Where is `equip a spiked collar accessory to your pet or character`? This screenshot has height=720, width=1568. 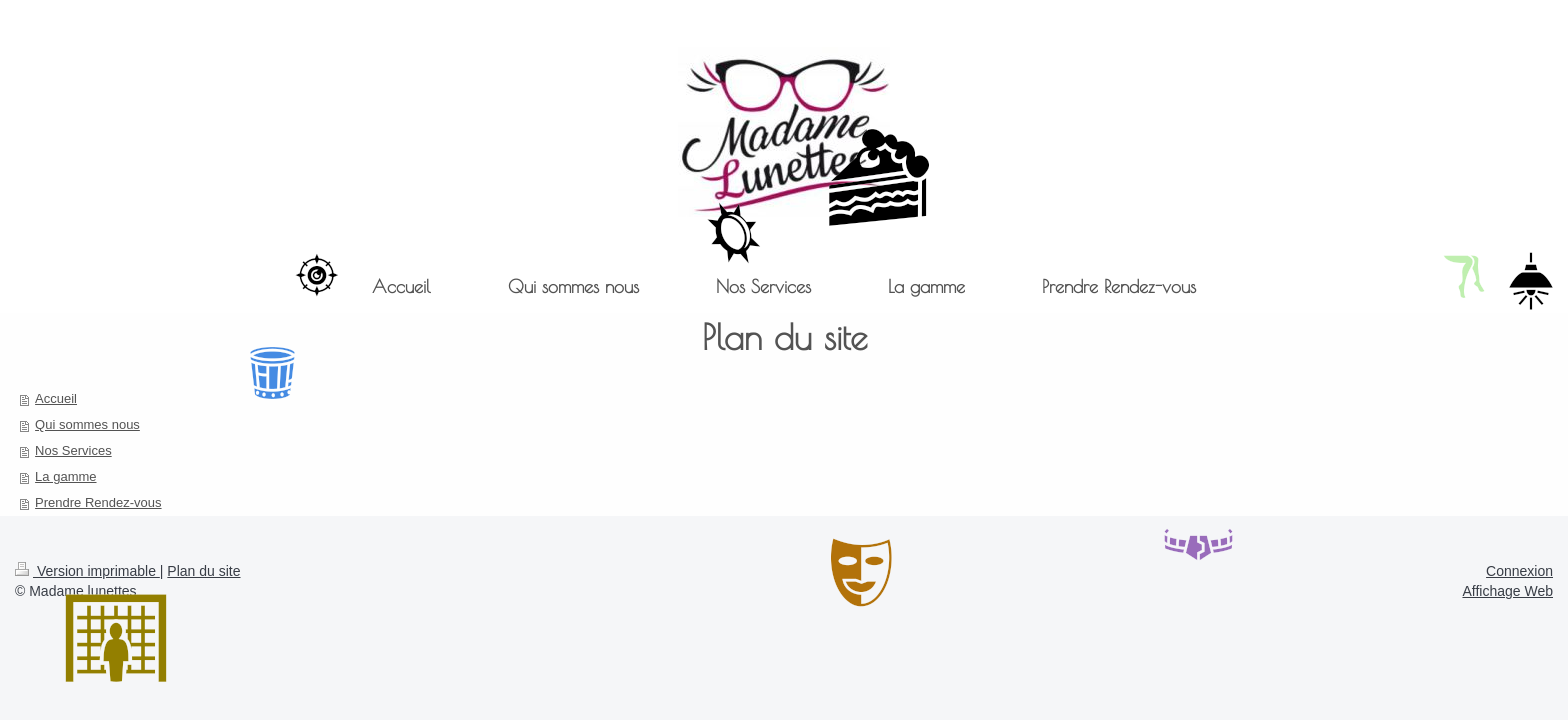 equip a spiked collar accessory to your pet or character is located at coordinates (734, 233).